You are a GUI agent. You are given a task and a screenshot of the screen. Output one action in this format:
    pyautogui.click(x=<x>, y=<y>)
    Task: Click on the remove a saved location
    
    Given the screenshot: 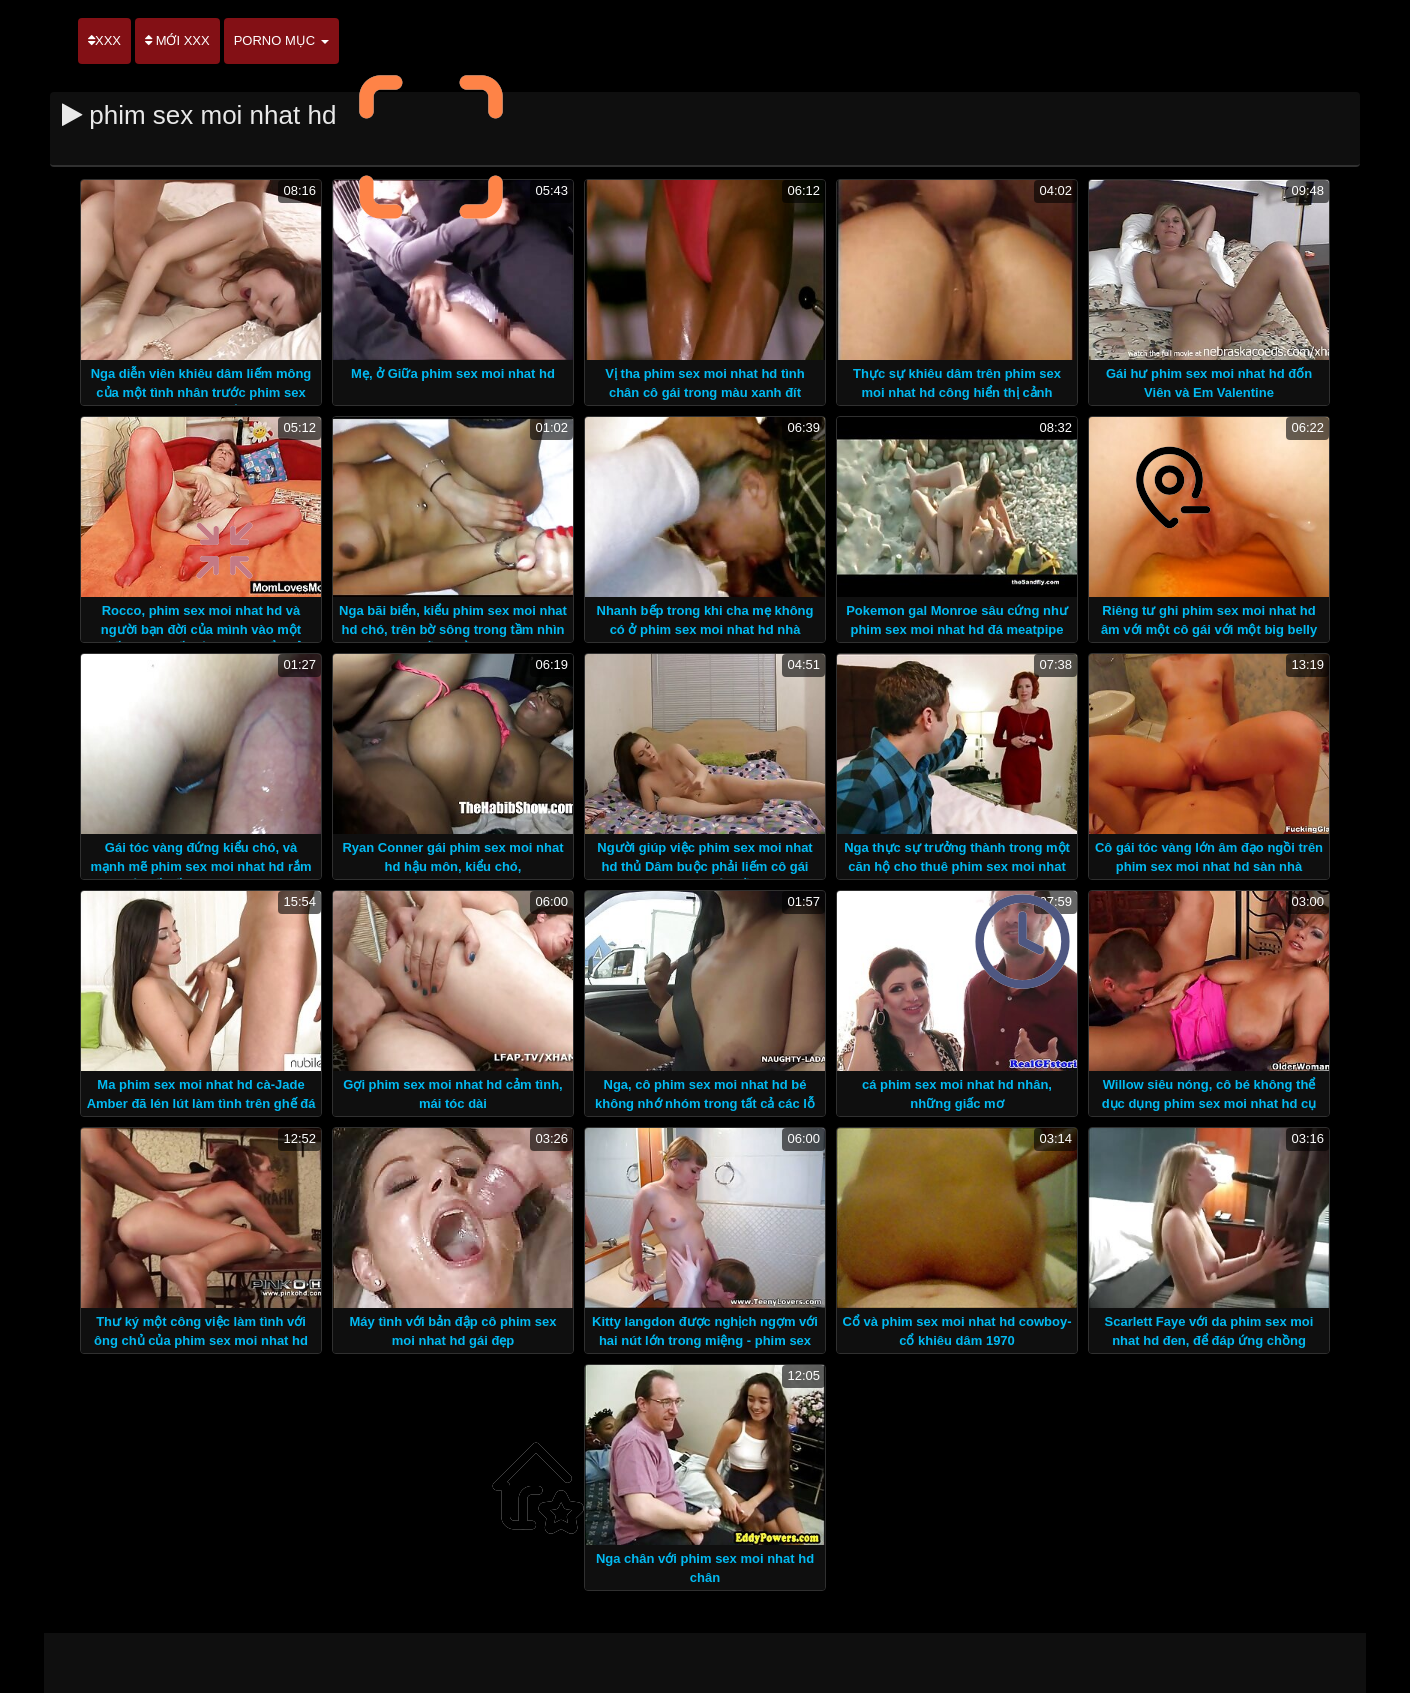 What is the action you would take?
    pyautogui.click(x=1169, y=487)
    